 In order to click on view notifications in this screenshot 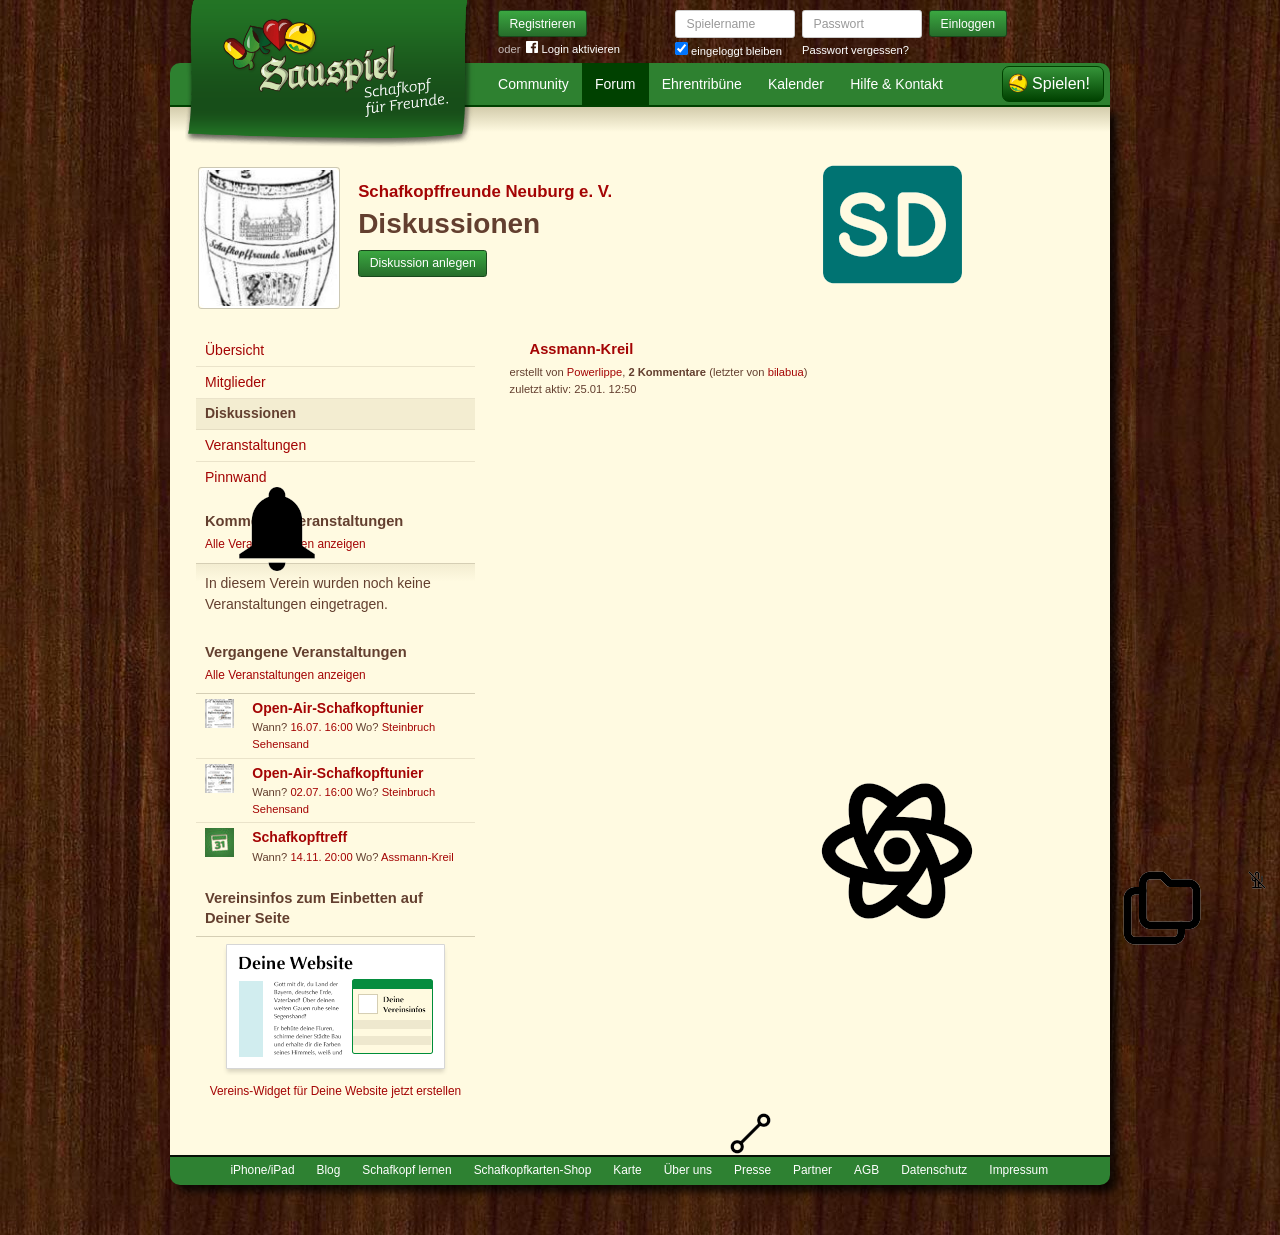, I will do `click(277, 529)`.